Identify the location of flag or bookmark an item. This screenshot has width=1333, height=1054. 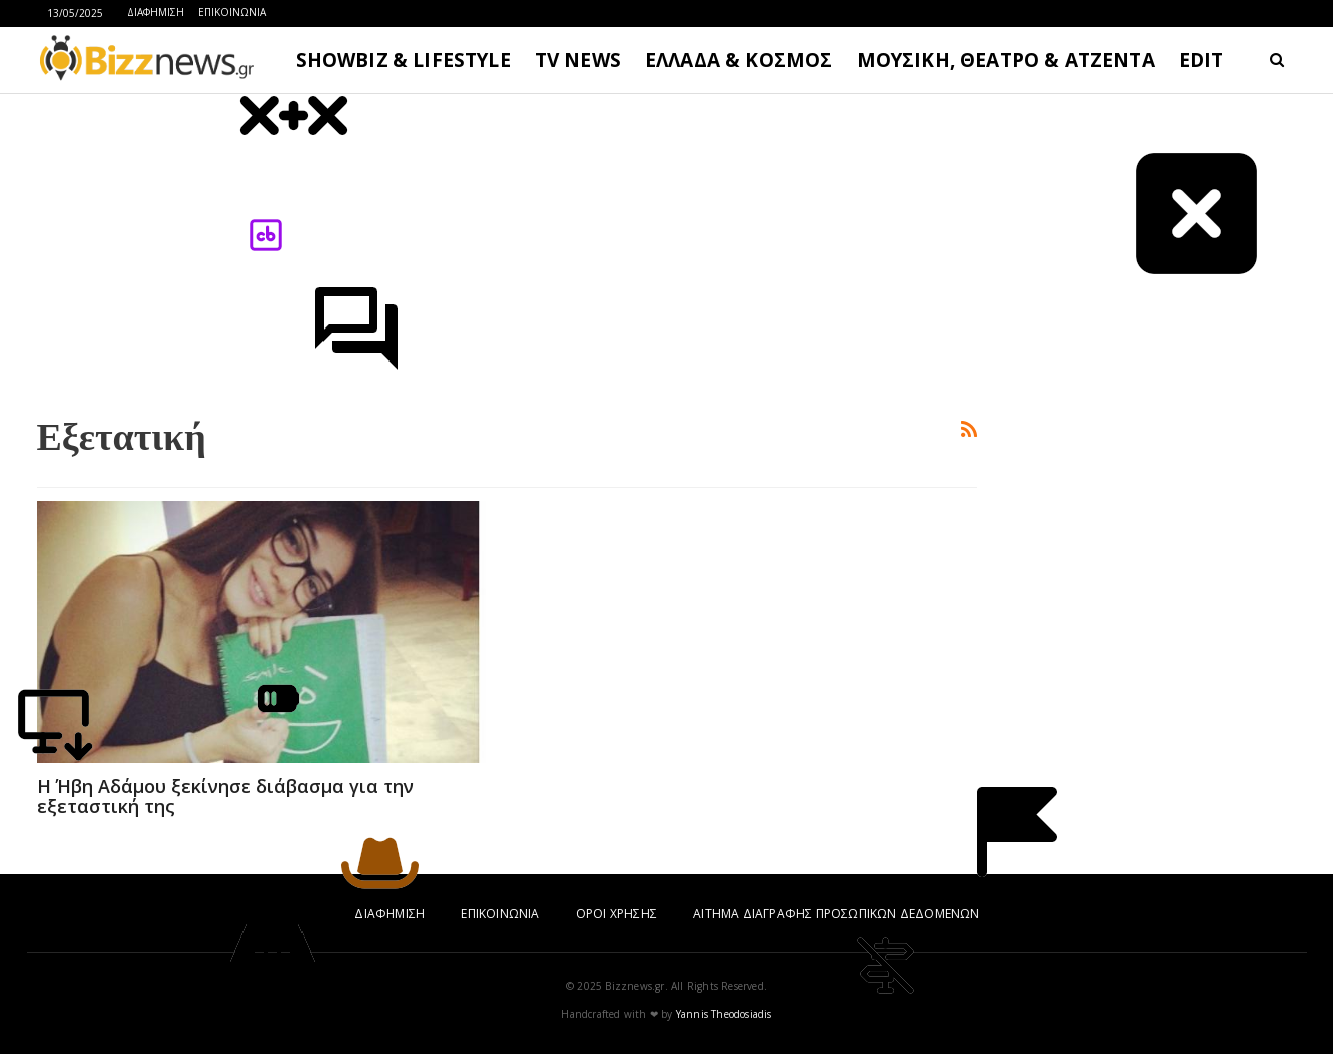
(1017, 827).